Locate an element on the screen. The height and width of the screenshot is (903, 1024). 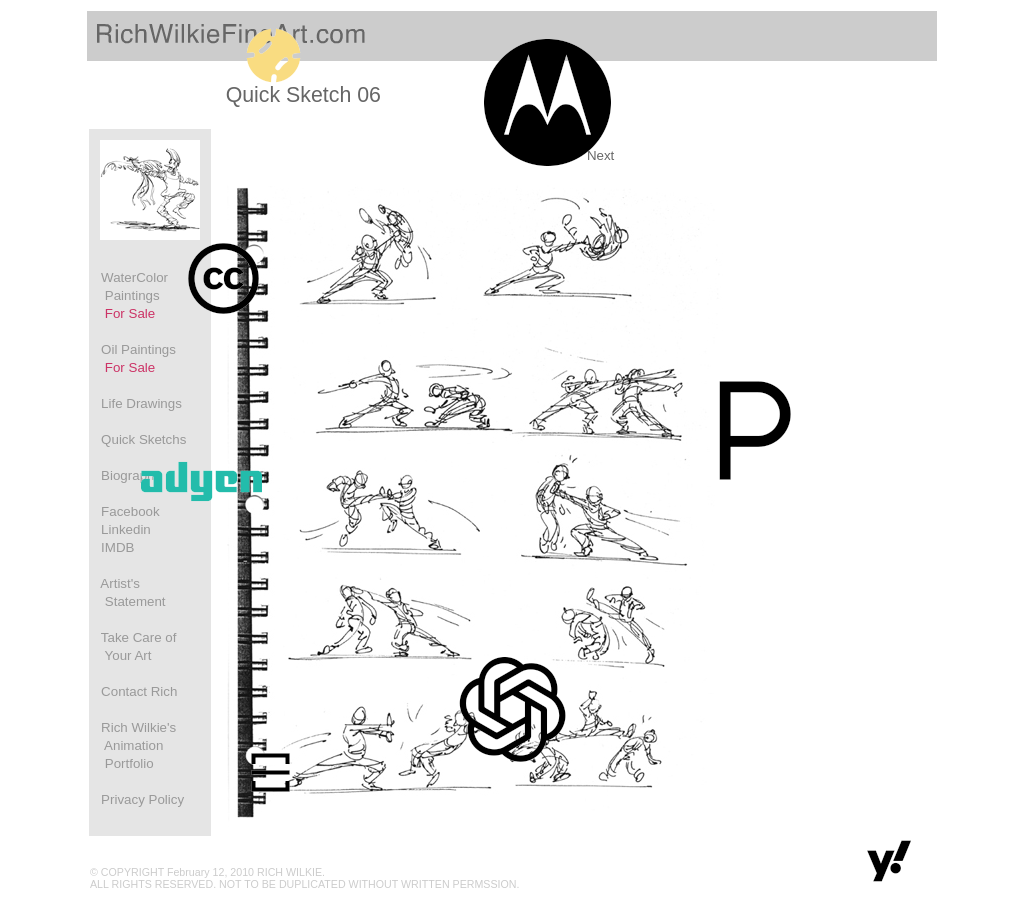
view baseball or sports content is located at coordinates (273, 55).